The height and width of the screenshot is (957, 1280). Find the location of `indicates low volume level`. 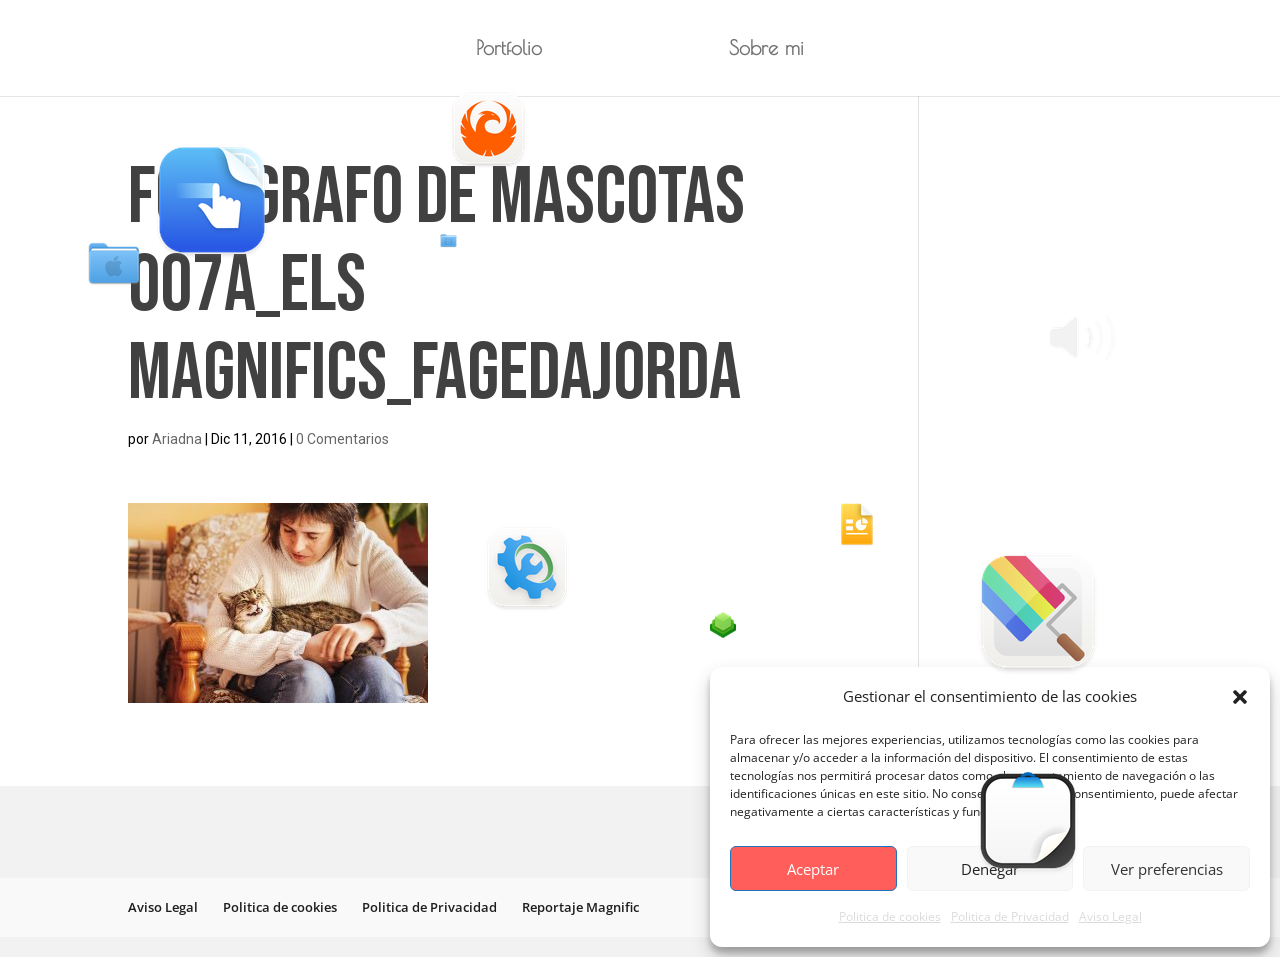

indicates low volume level is located at coordinates (1082, 337).